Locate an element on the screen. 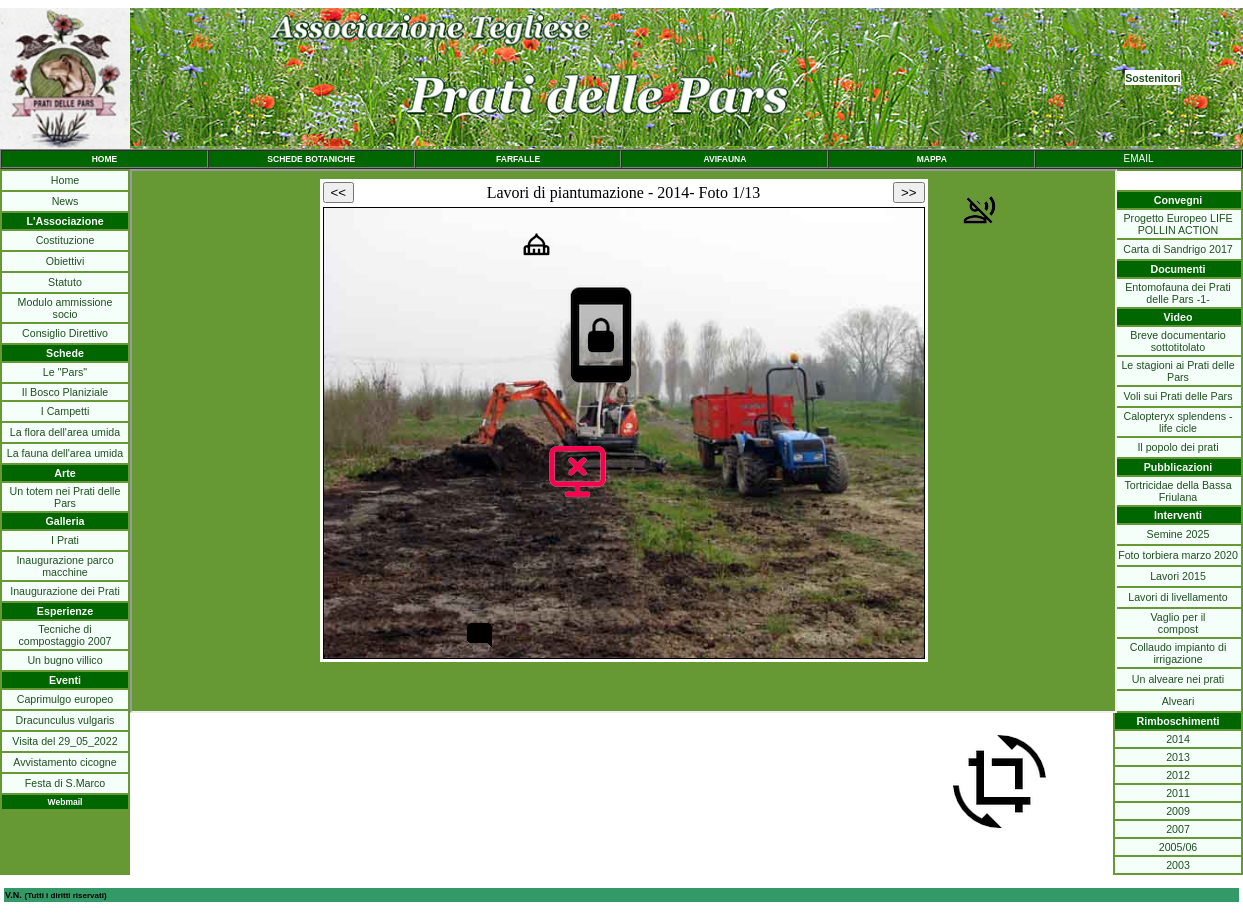 Image resolution: width=1243 pixels, height=923 pixels. indicates a nearby mosque or place of worship is located at coordinates (536, 245).